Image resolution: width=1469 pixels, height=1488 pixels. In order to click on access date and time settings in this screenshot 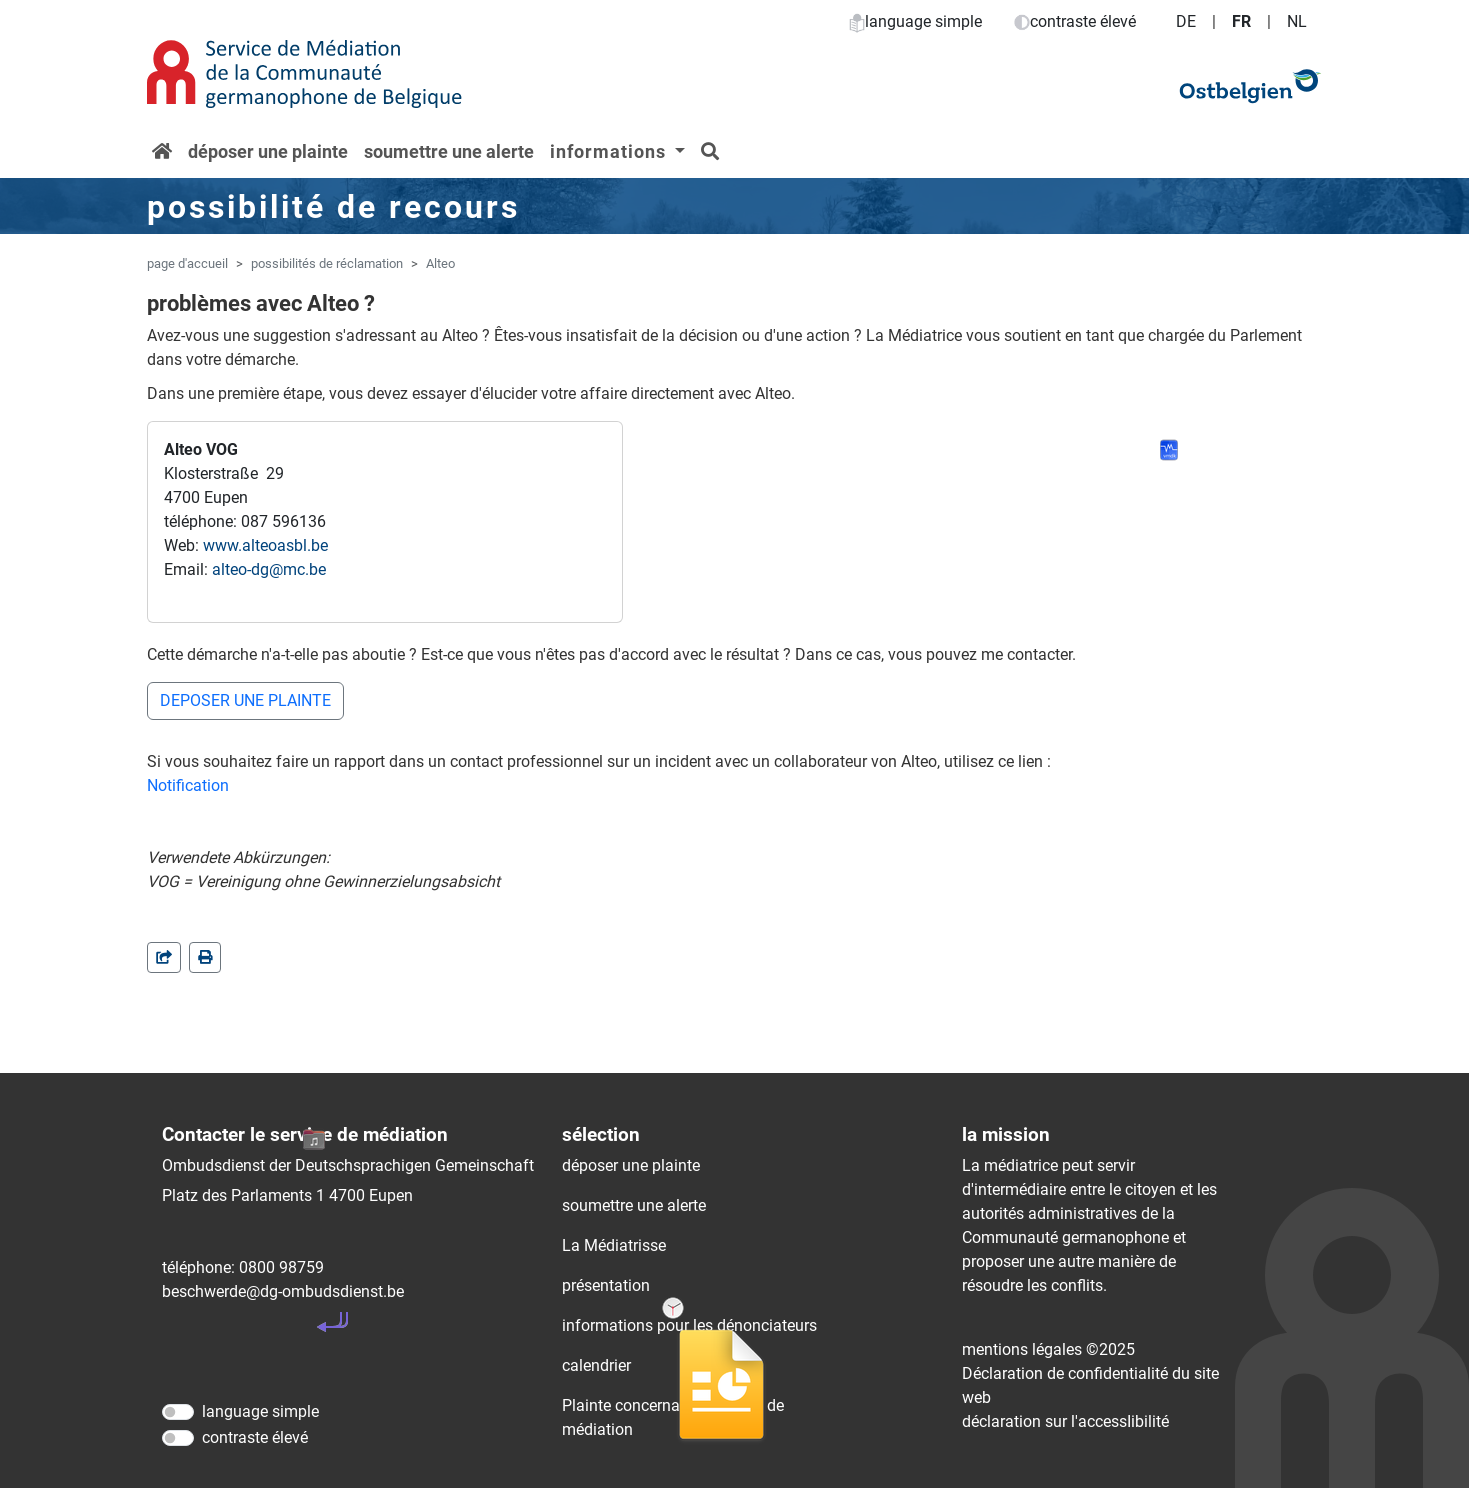, I will do `click(673, 1308)`.